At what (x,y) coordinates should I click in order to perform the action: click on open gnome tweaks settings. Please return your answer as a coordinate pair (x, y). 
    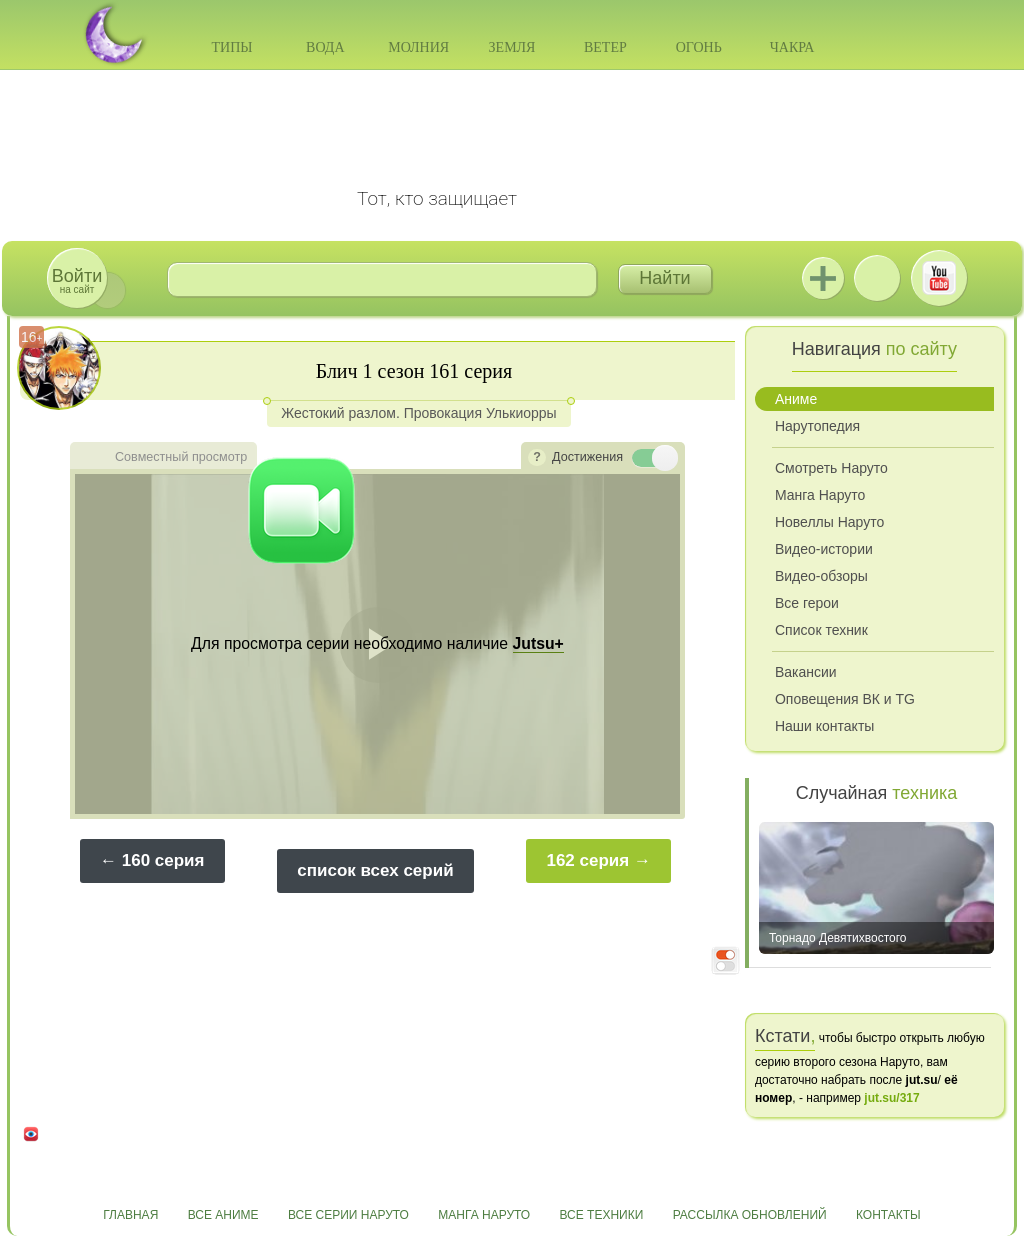
    Looking at the image, I should click on (725, 960).